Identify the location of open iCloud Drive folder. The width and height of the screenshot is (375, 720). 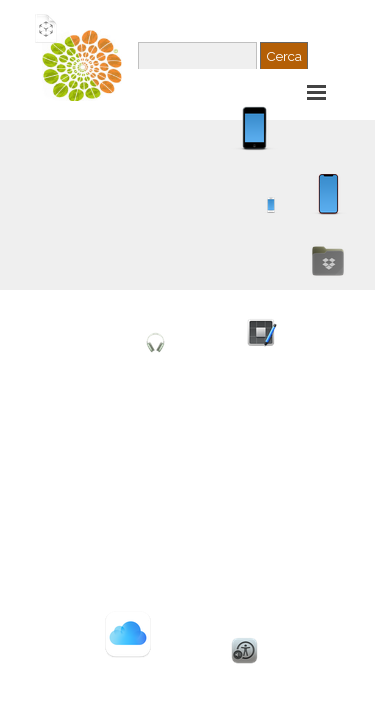
(128, 634).